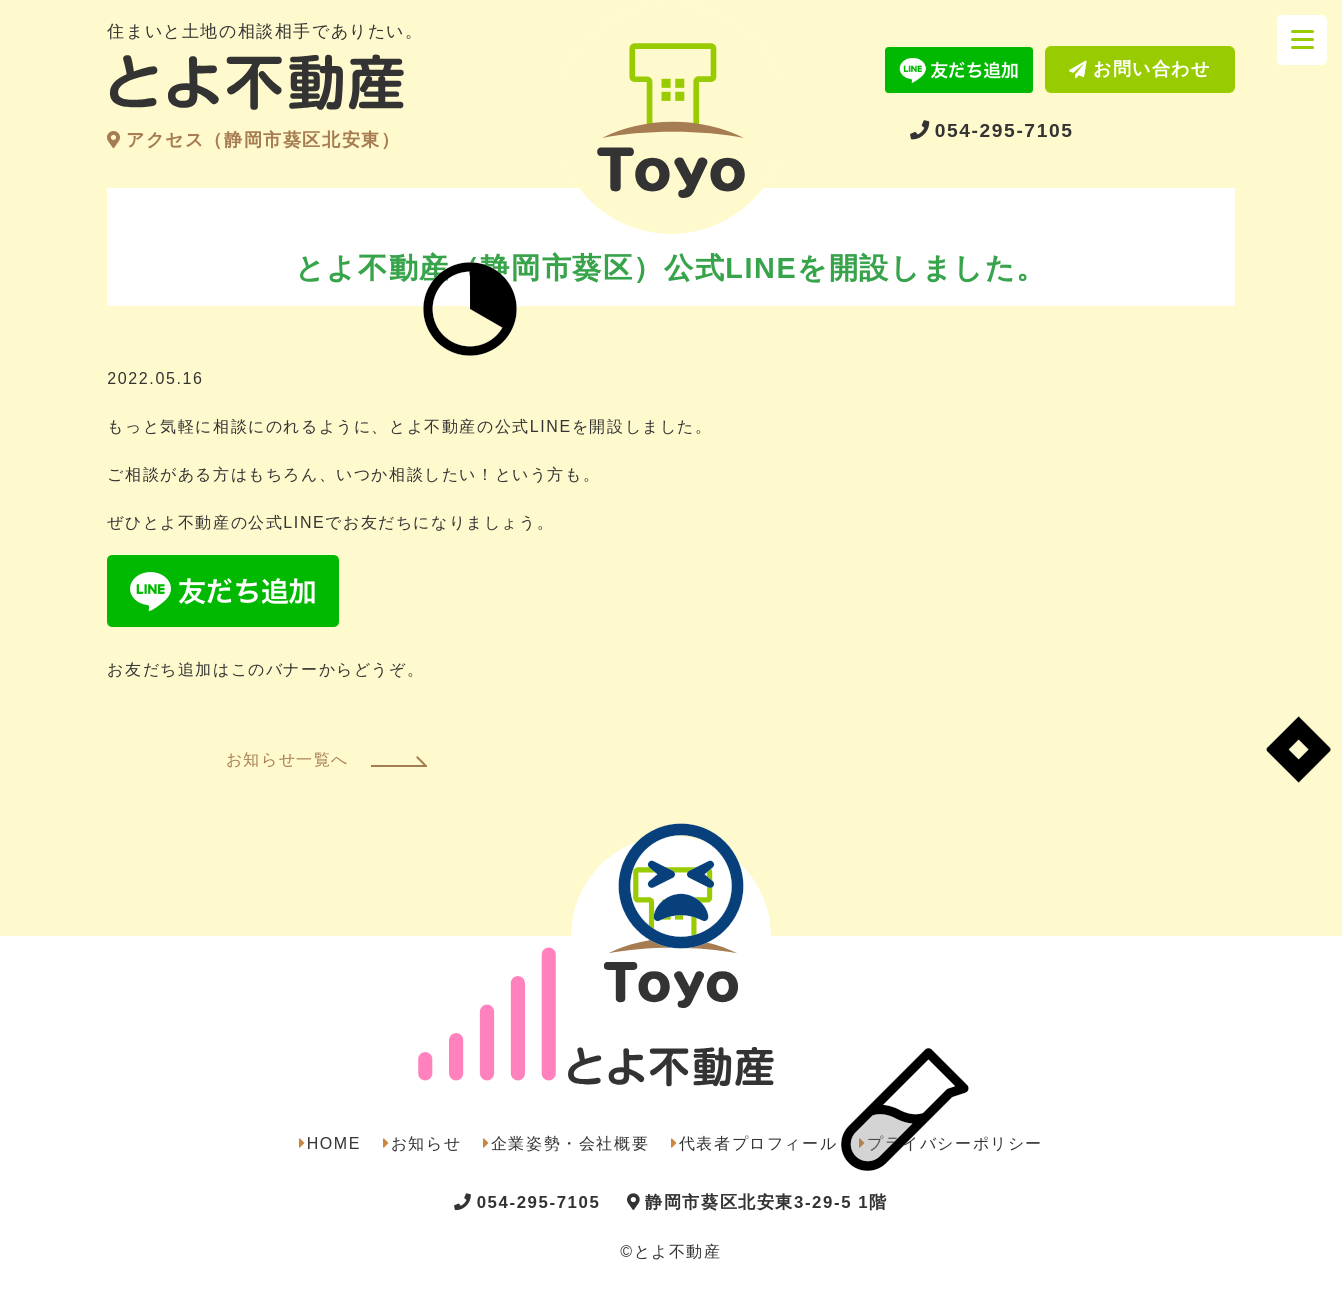  What do you see at coordinates (1298, 749) in the screenshot?
I see `open Jira project management` at bounding box center [1298, 749].